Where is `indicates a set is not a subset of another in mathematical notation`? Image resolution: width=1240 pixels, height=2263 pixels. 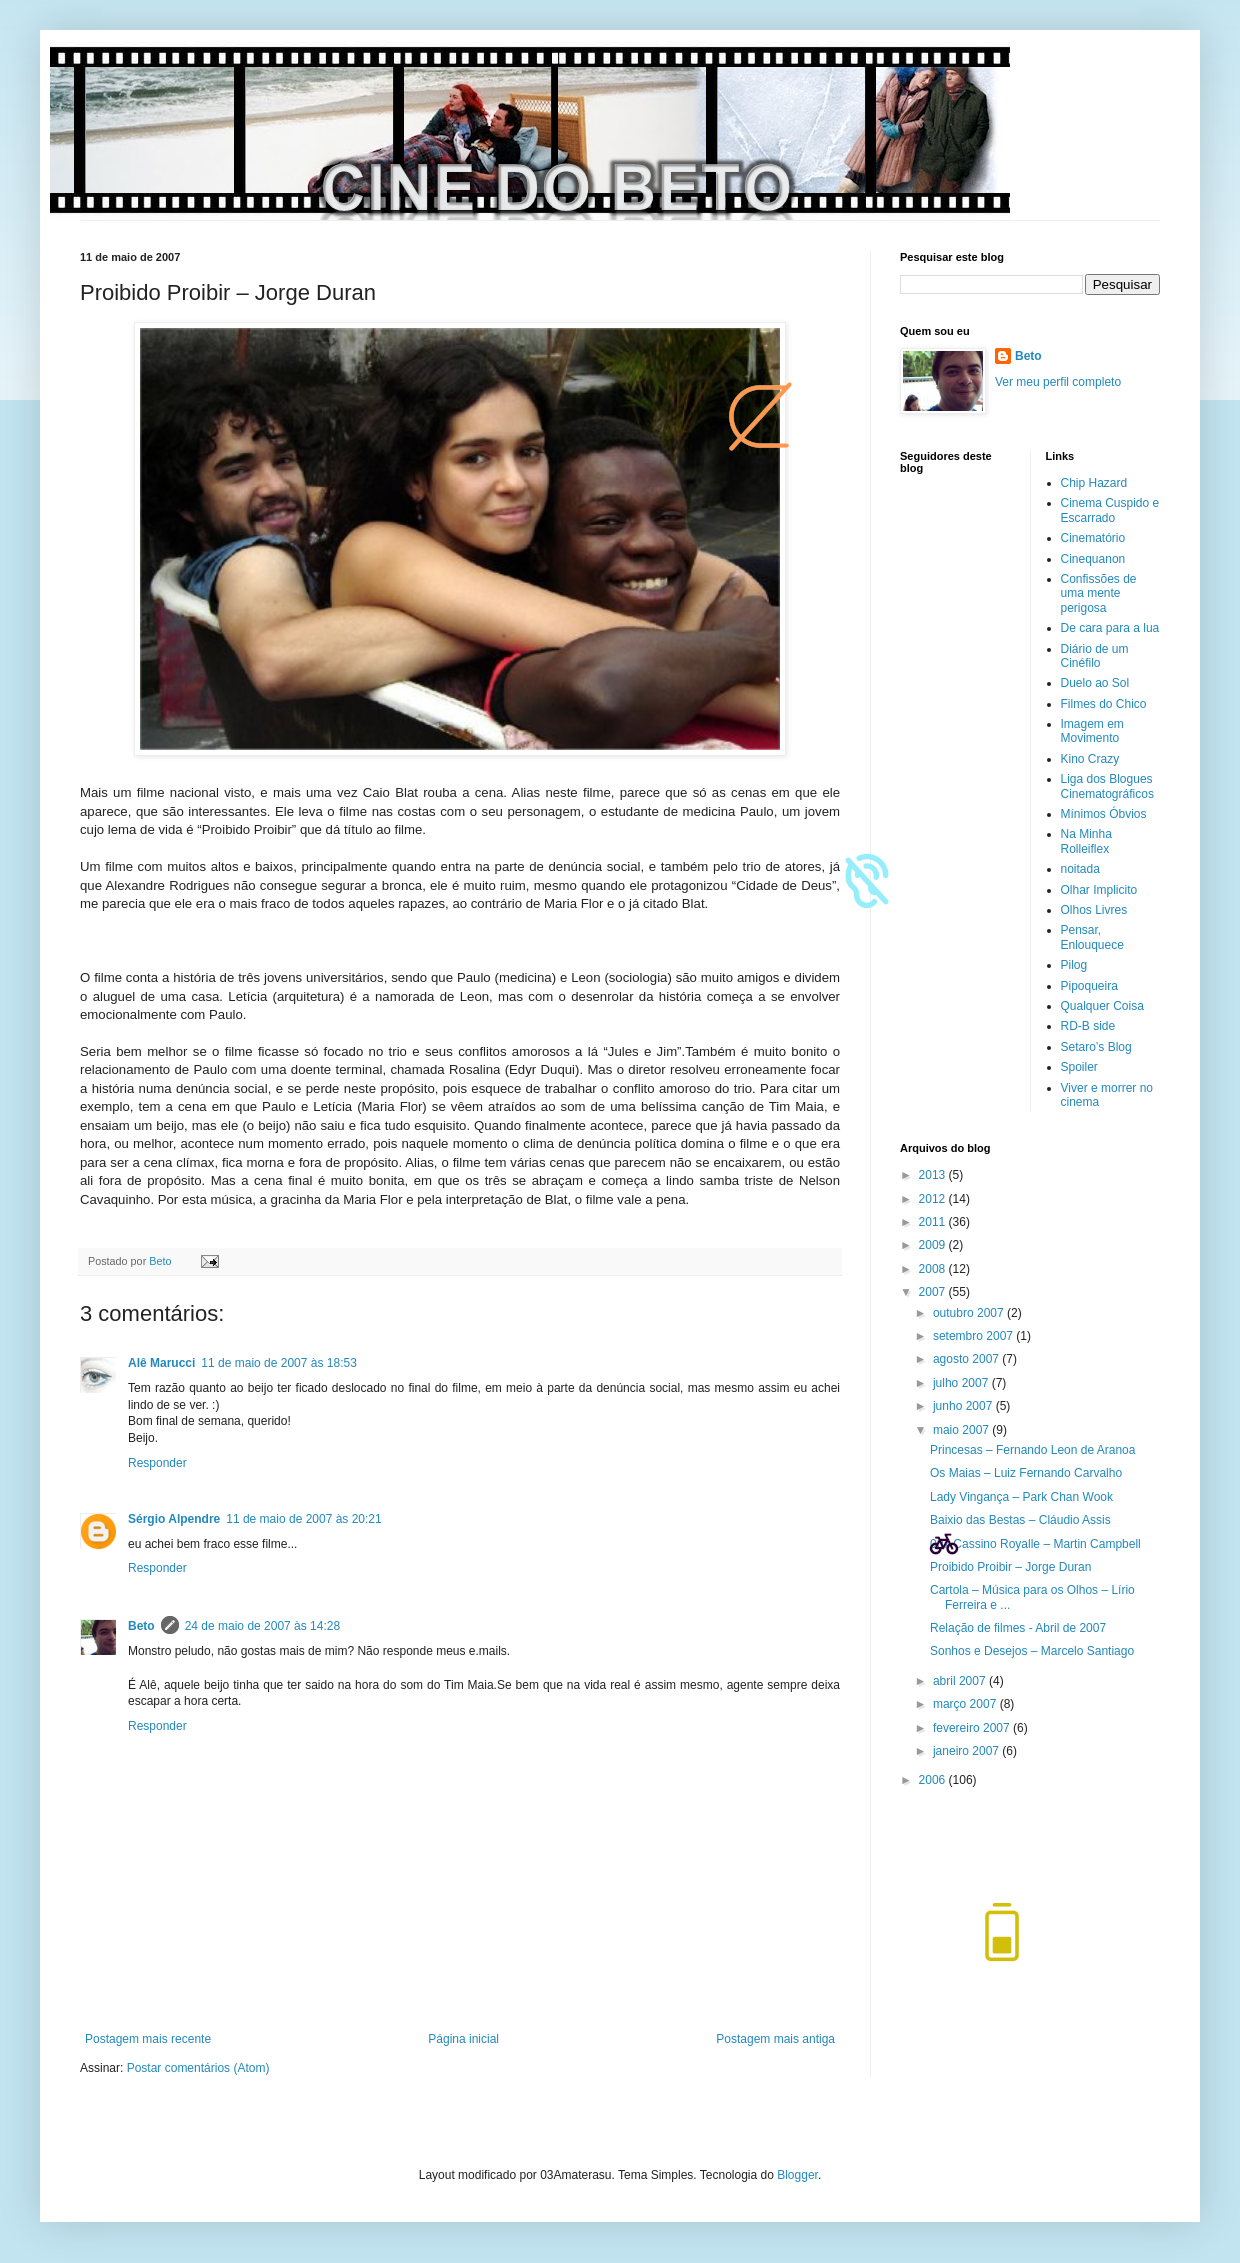
indicates a set is not a subset of another in mathematical notation is located at coordinates (760, 416).